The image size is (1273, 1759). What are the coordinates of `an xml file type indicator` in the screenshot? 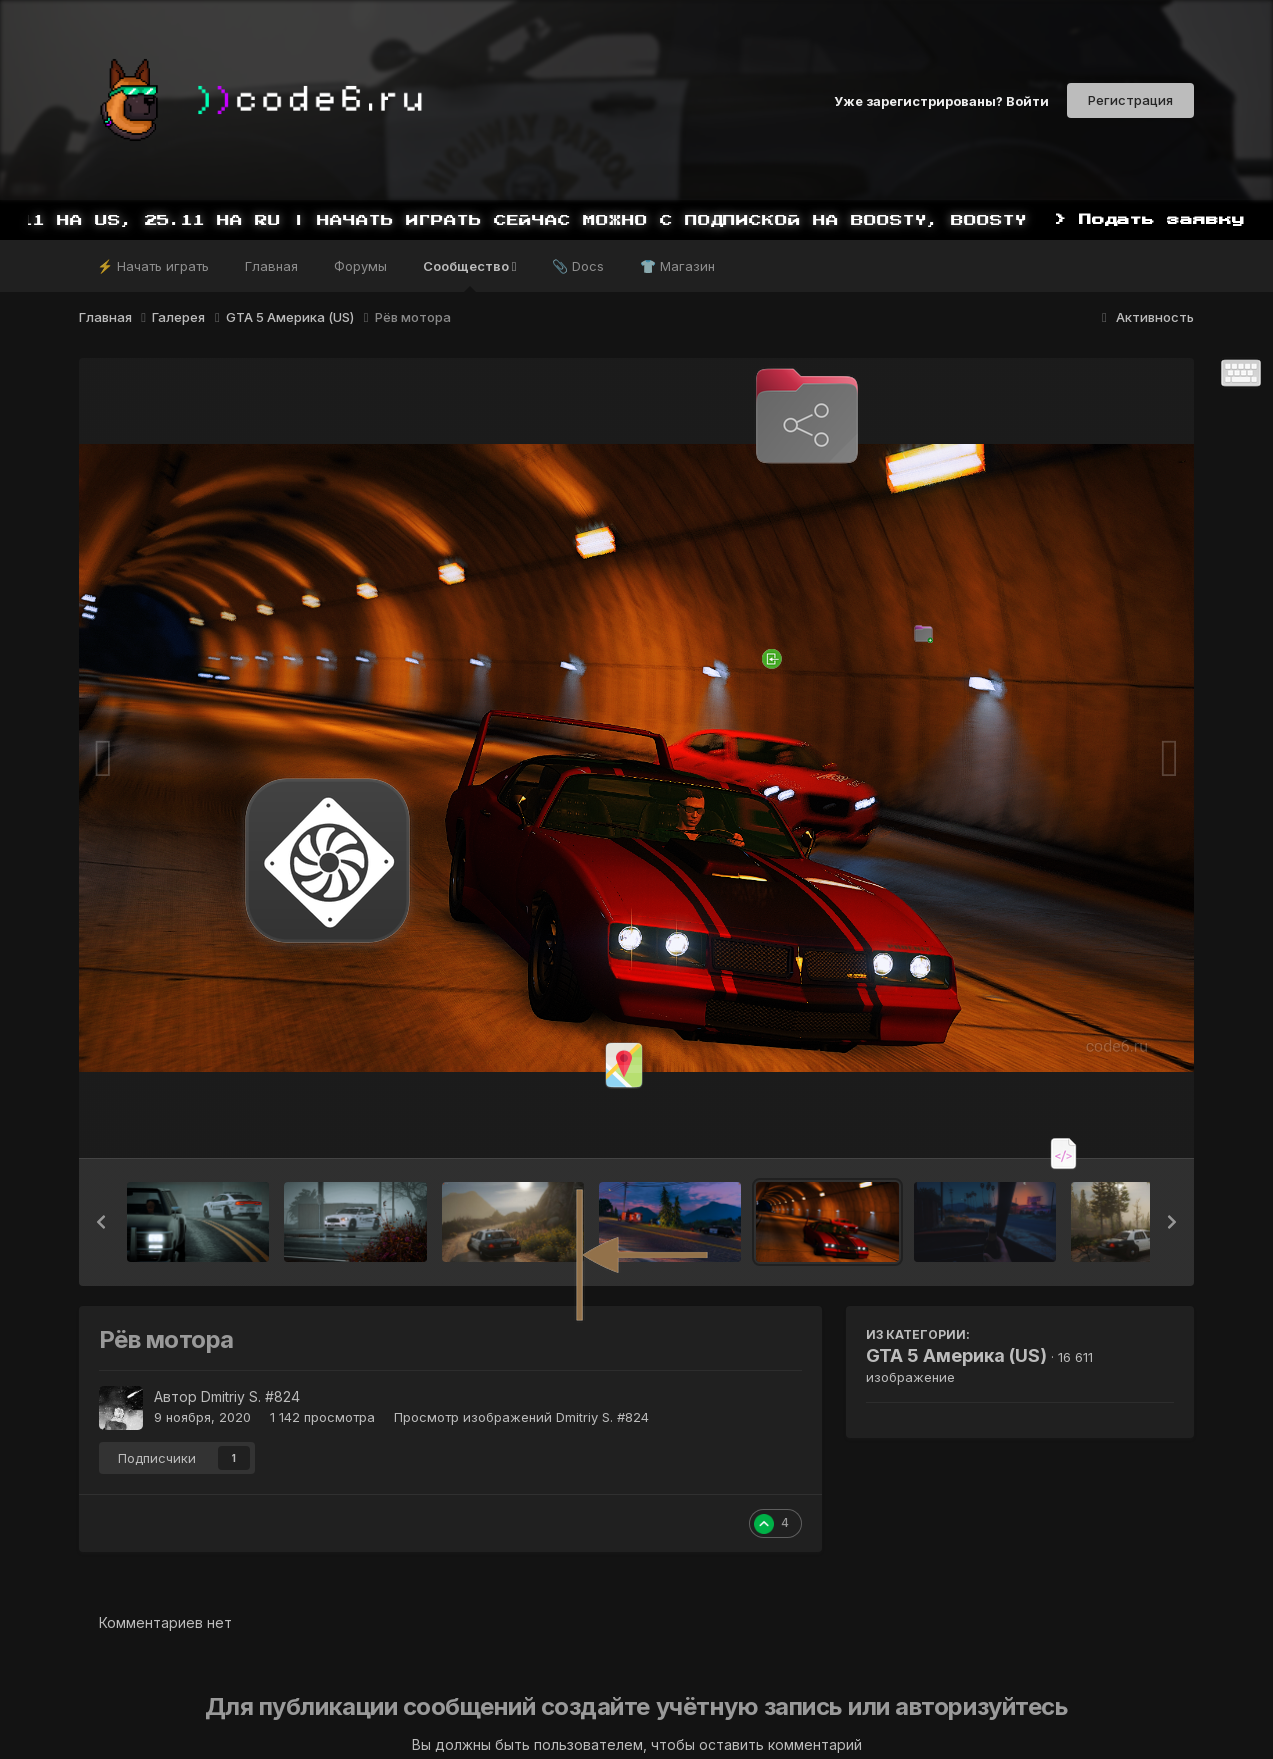 It's located at (1063, 1153).